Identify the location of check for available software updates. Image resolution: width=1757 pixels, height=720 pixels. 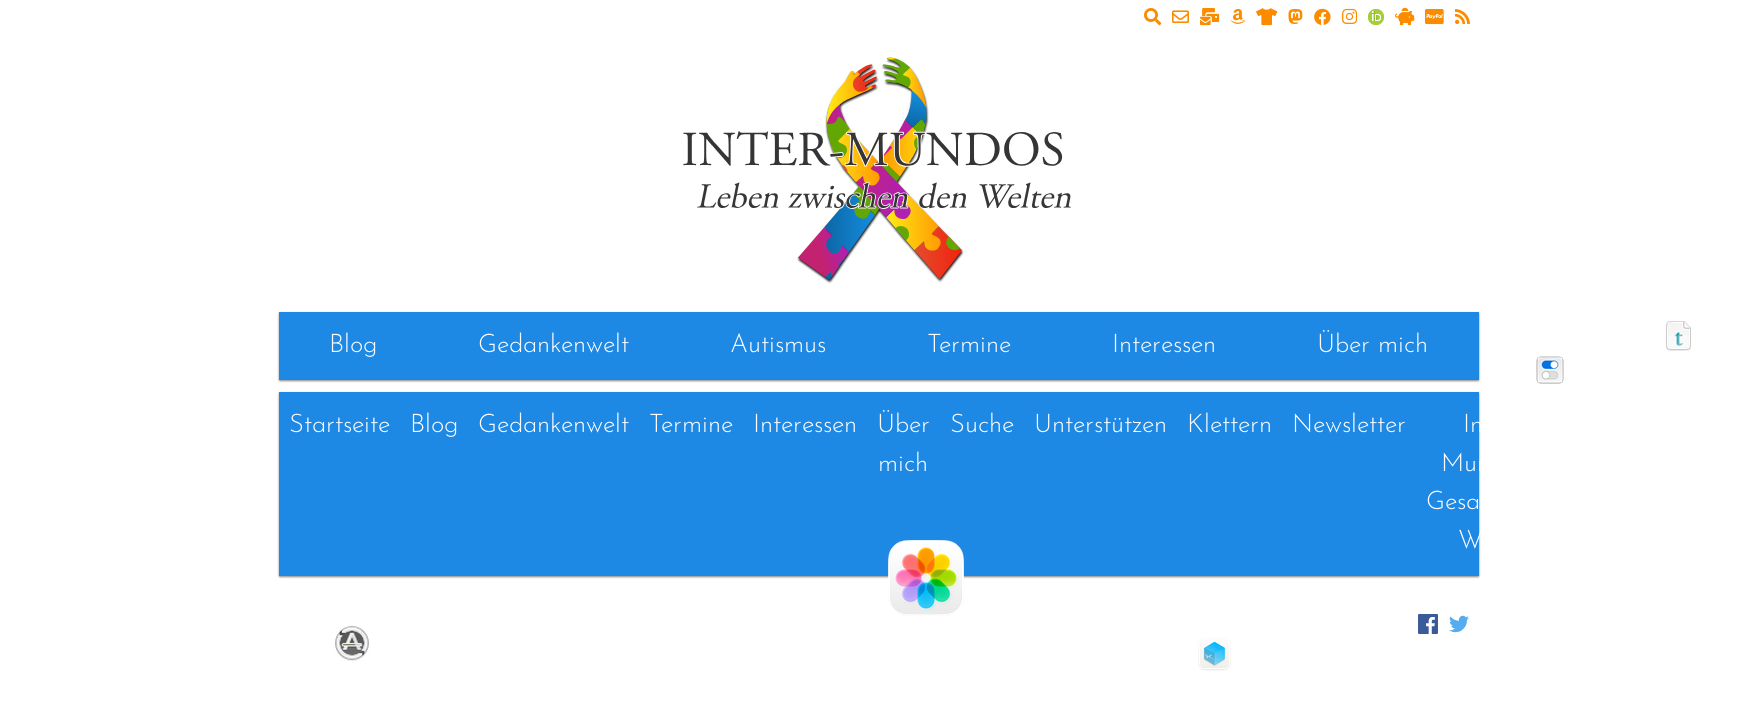
(352, 643).